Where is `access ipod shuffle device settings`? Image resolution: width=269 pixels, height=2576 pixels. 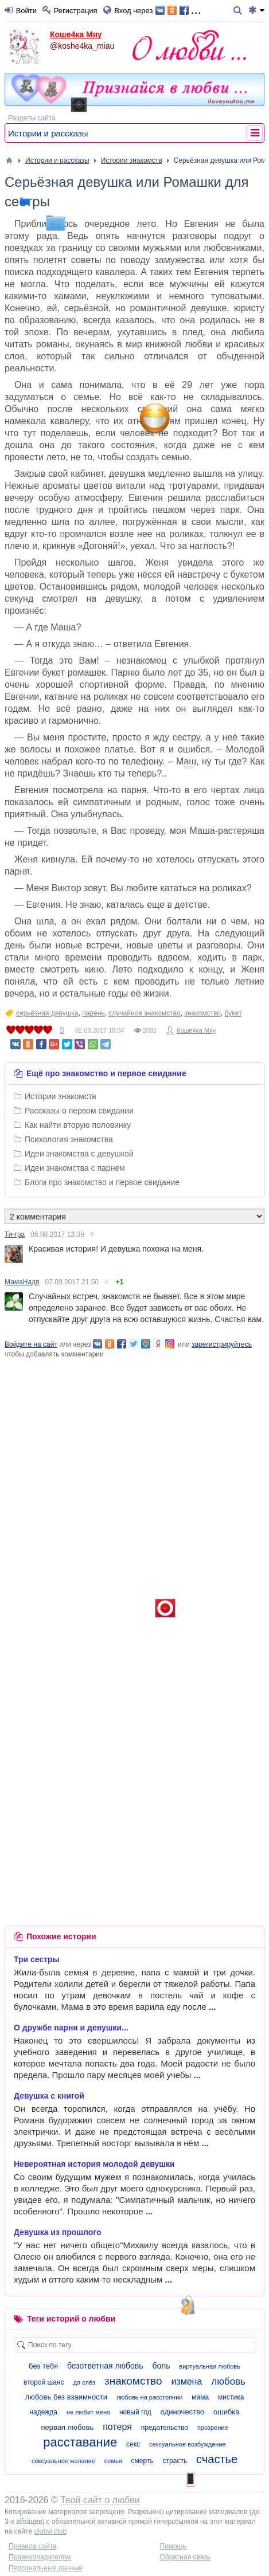 access ipod shuffle device settings is located at coordinates (79, 104).